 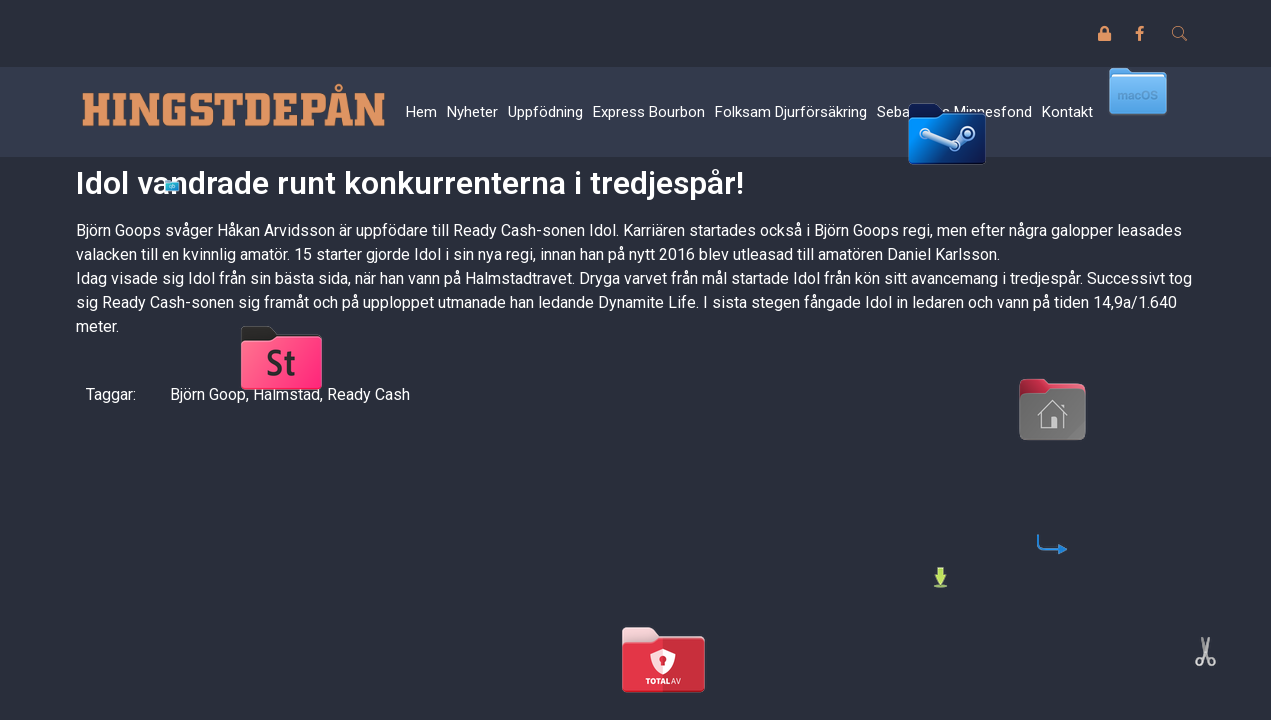 I want to click on access your home folder, so click(x=1052, y=409).